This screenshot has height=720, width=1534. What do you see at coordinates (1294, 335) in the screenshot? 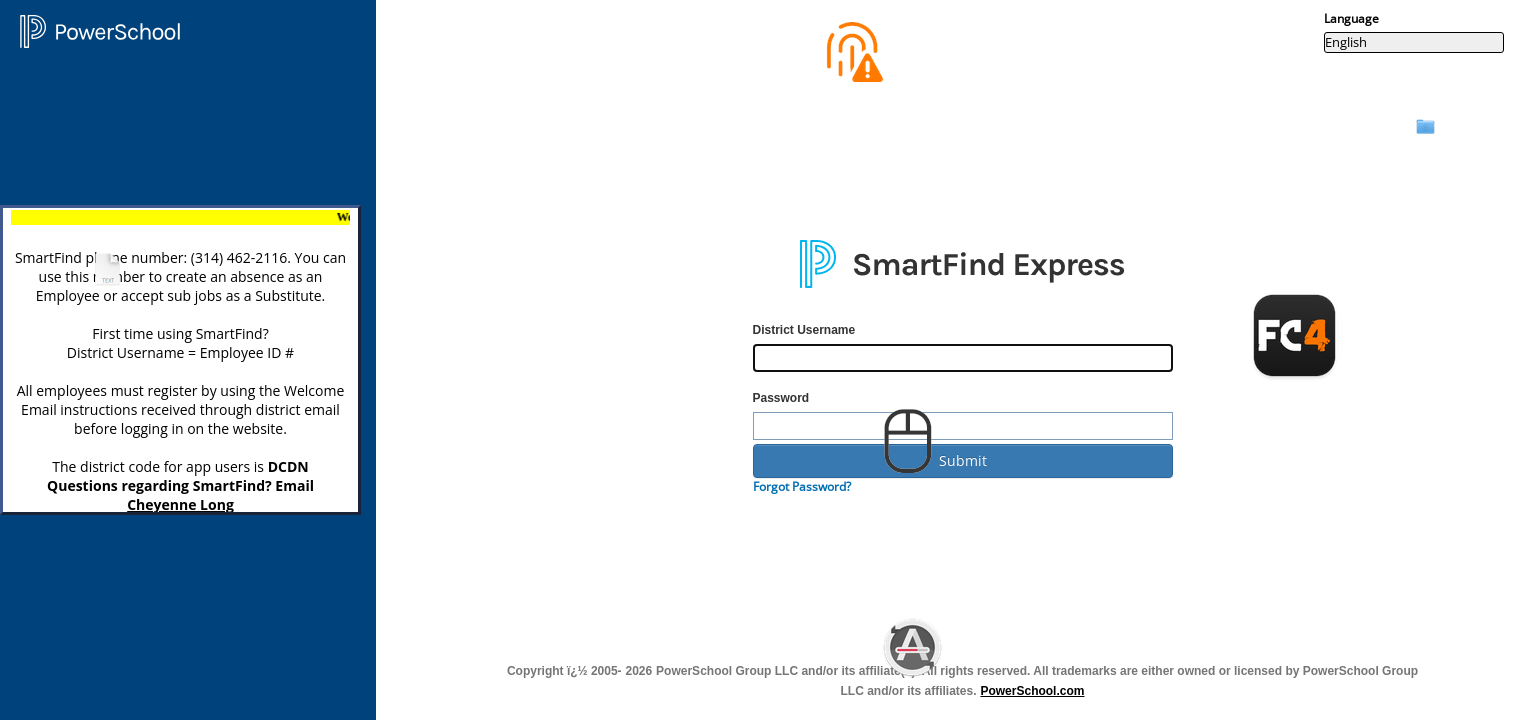
I see `launch far cry 4 game` at bounding box center [1294, 335].